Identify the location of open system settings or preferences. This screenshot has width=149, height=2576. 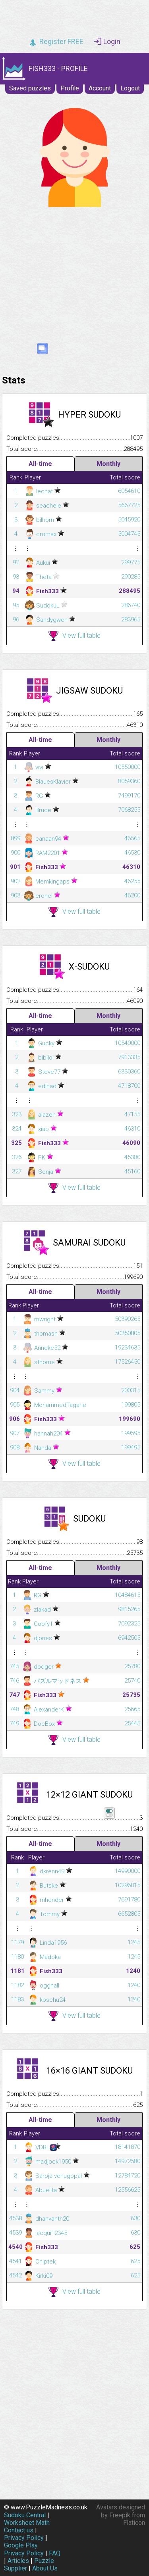
(109, 1813).